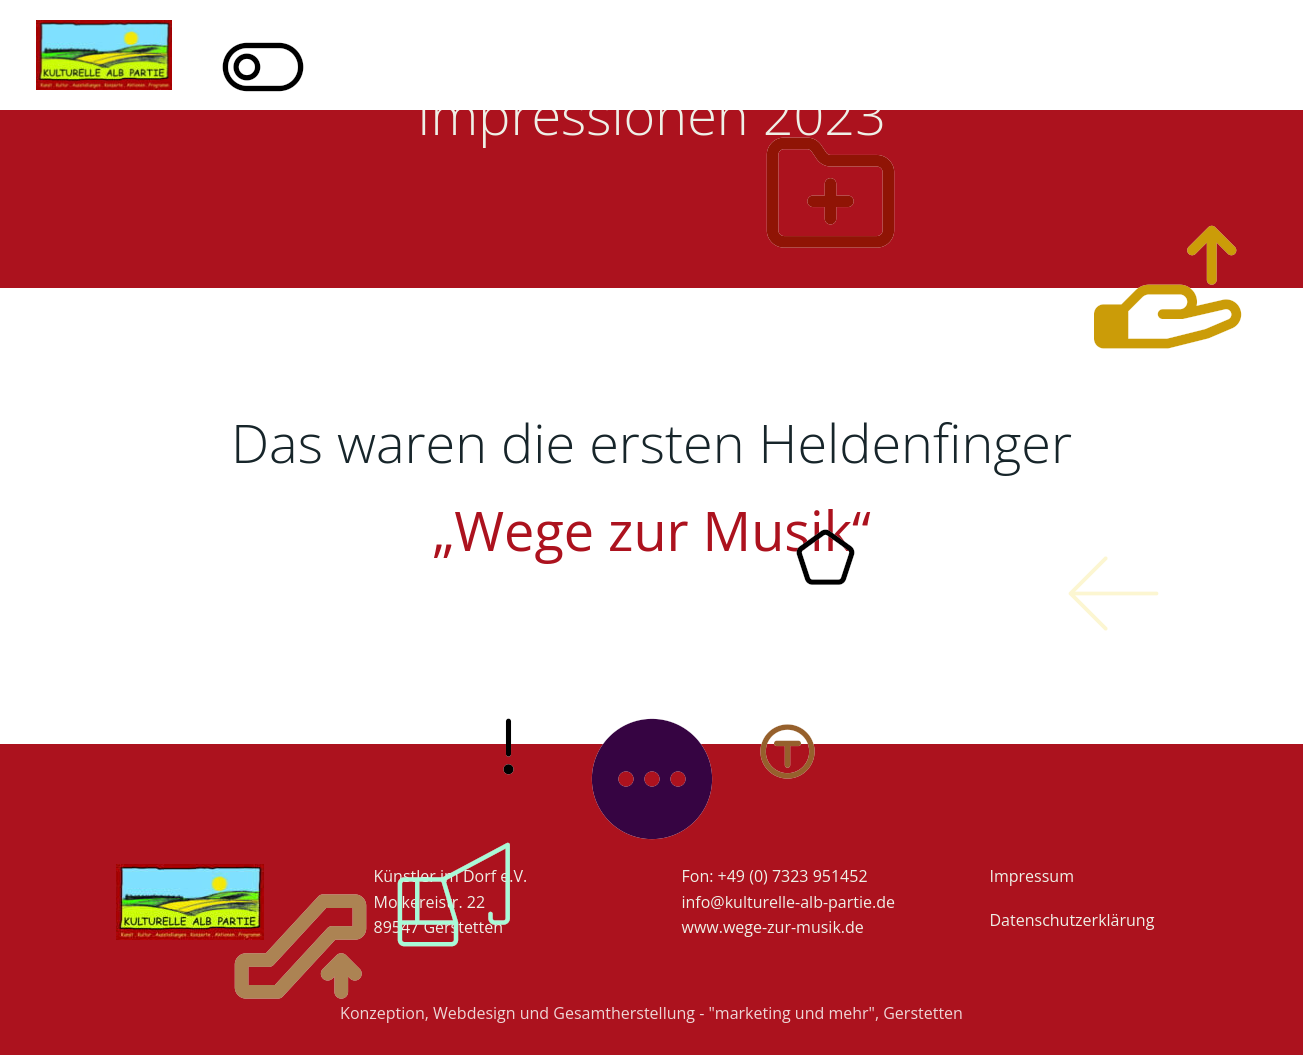  What do you see at coordinates (787, 751) in the screenshot?
I see `visit thingiverse for 3D printable models` at bounding box center [787, 751].